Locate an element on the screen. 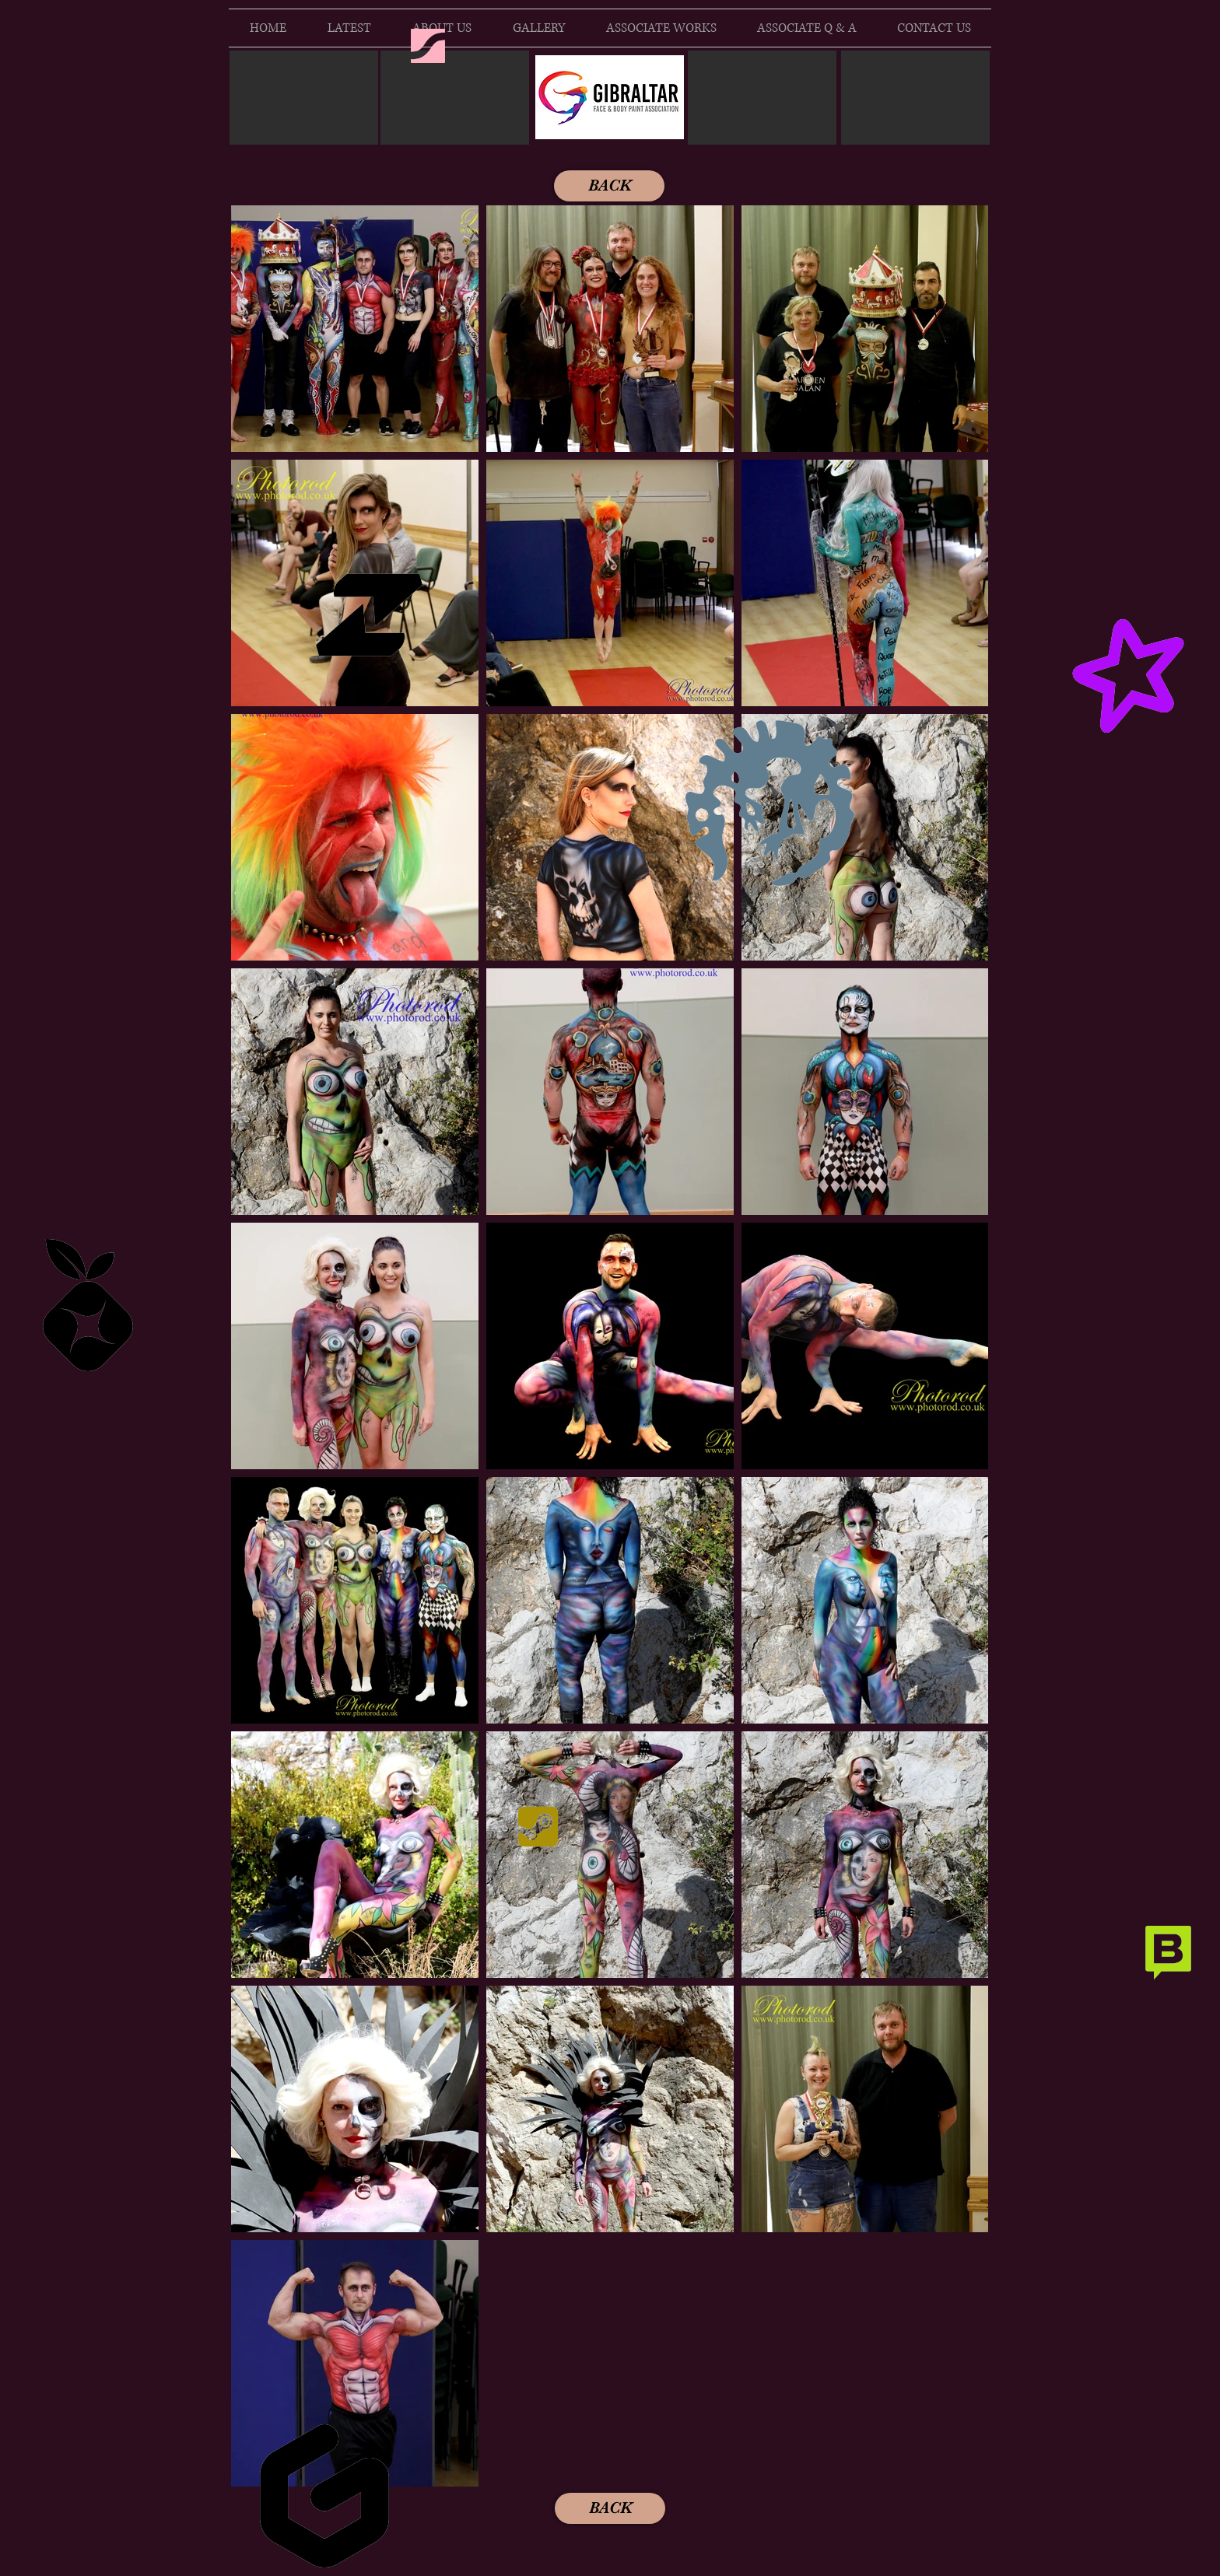  open Pi-hole network ad blocker settings is located at coordinates (88, 1305).